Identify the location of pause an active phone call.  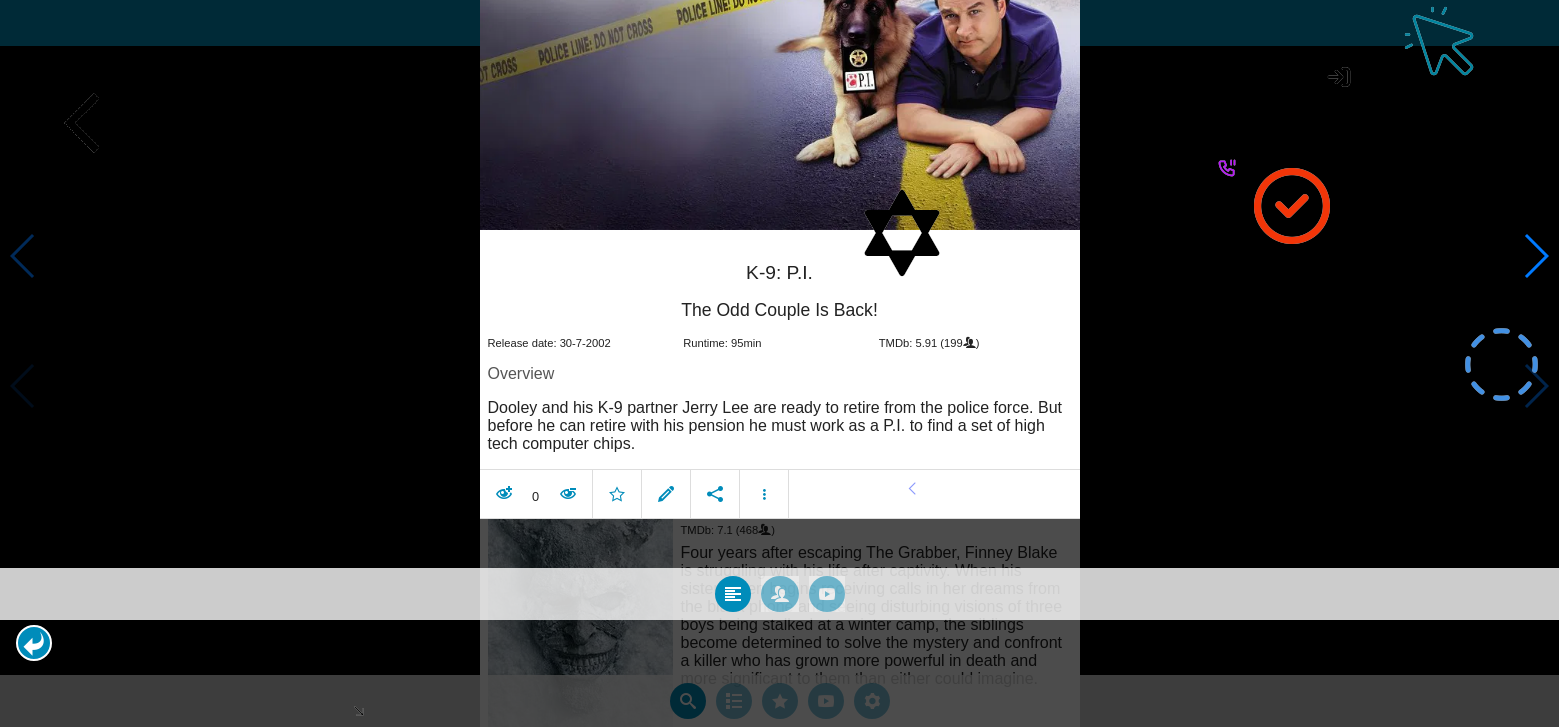
(1227, 168).